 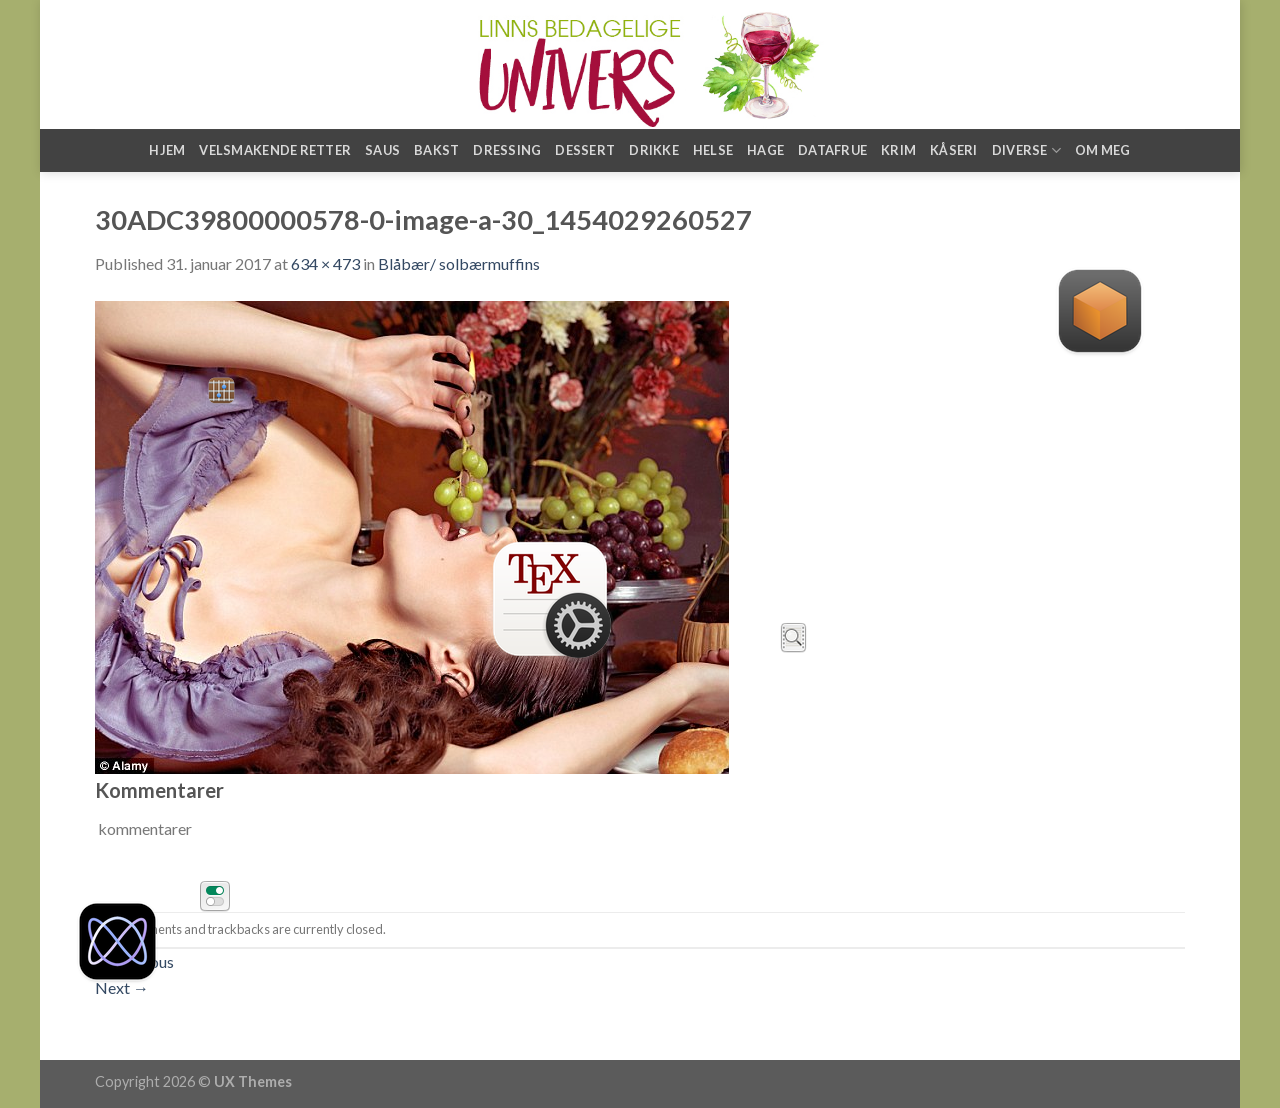 I want to click on open fretboard app for learning guitar chords, so click(x=221, y=390).